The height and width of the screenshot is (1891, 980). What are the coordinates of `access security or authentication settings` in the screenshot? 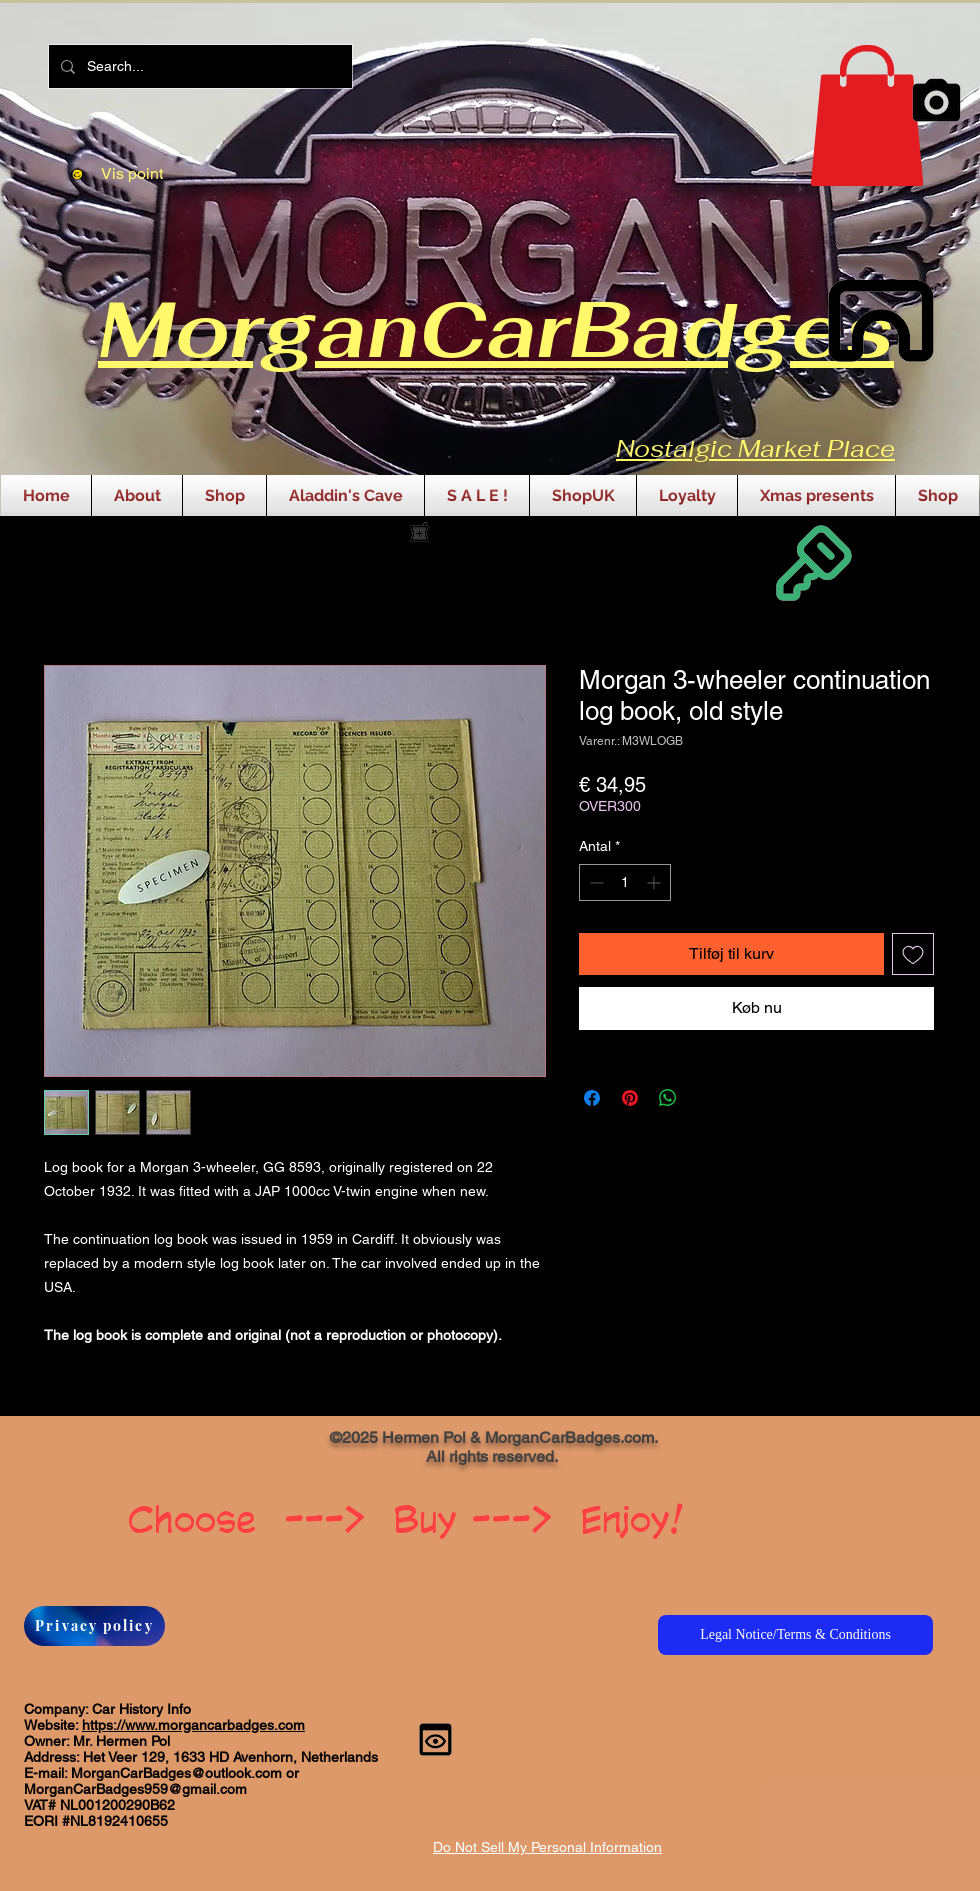 It's located at (814, 563).